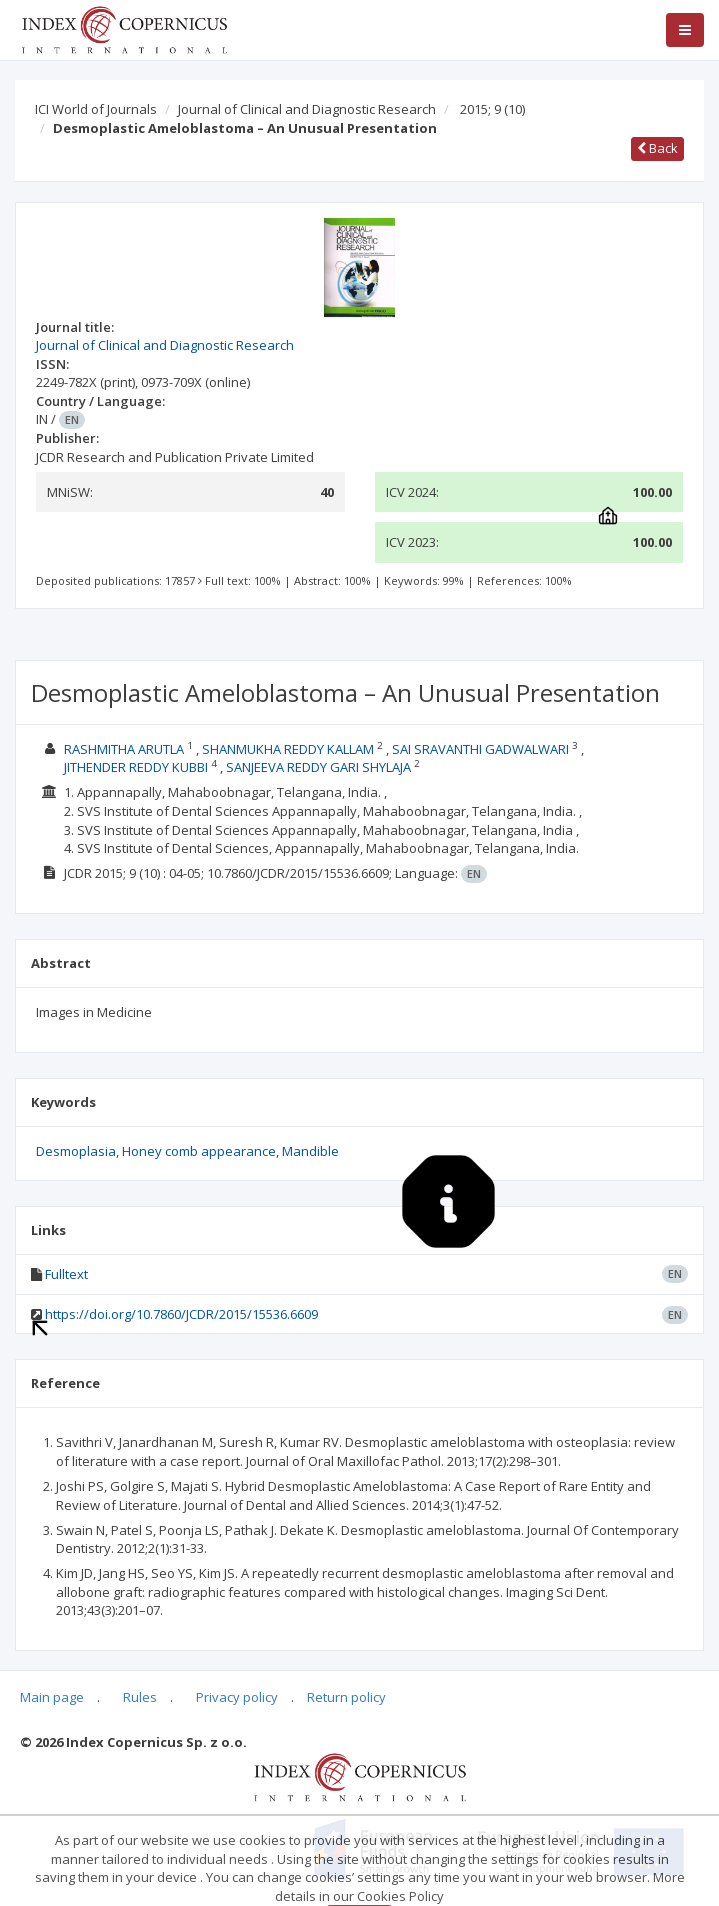  Describe the element at coordinates (448, 1201) in the screenshot. I see `view more information or details` at that location.